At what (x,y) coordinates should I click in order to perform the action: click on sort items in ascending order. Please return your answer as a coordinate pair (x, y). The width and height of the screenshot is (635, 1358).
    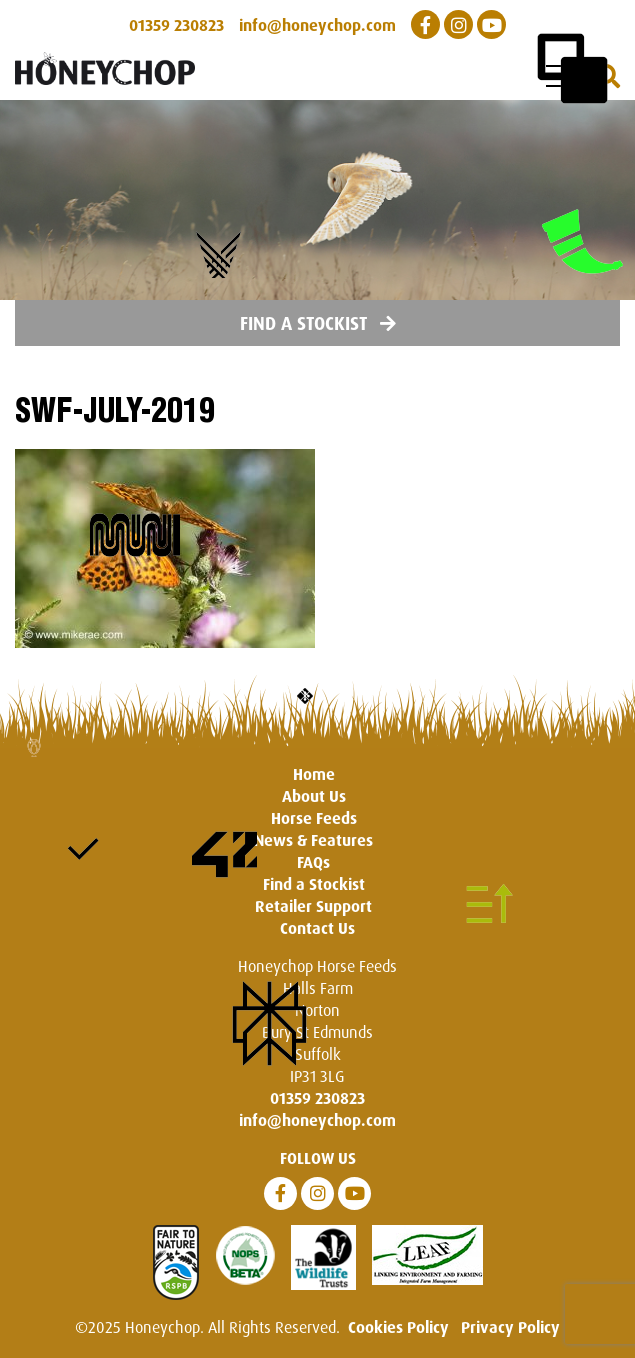
    Looking at the image, I should click on (487, 904).